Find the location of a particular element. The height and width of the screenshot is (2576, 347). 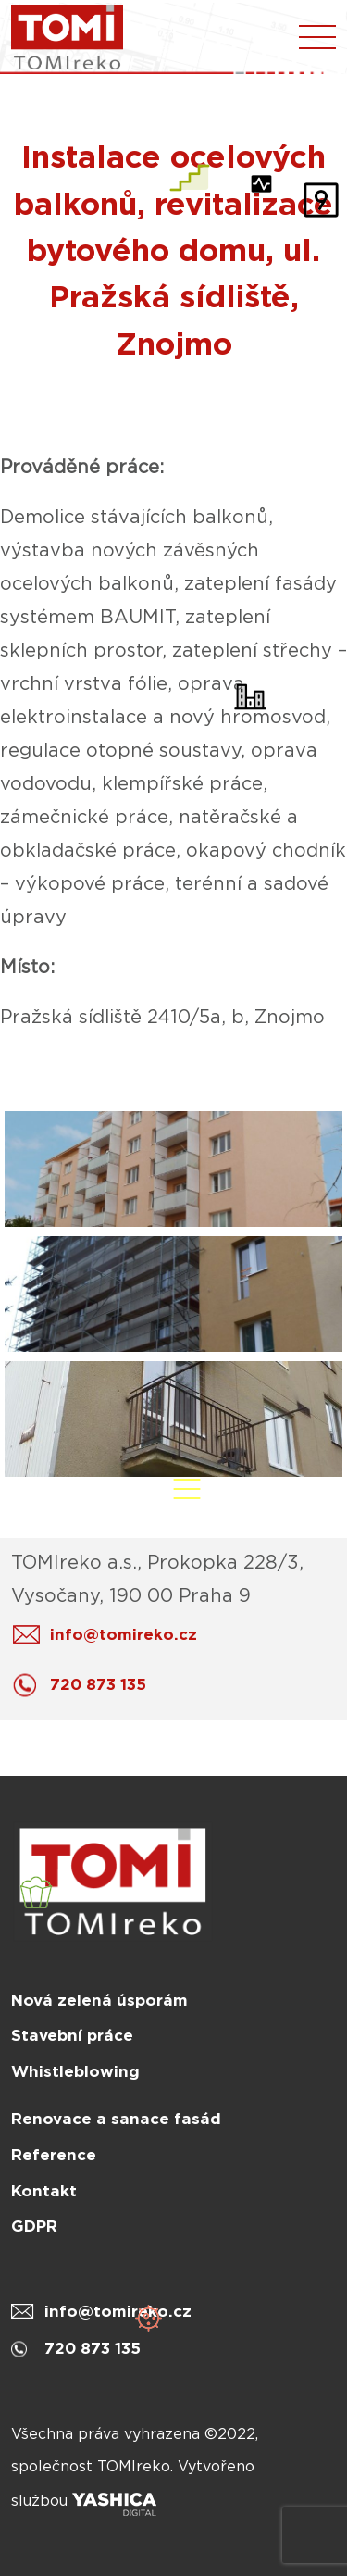

view items in list format is located at coordinates (187, 1489).